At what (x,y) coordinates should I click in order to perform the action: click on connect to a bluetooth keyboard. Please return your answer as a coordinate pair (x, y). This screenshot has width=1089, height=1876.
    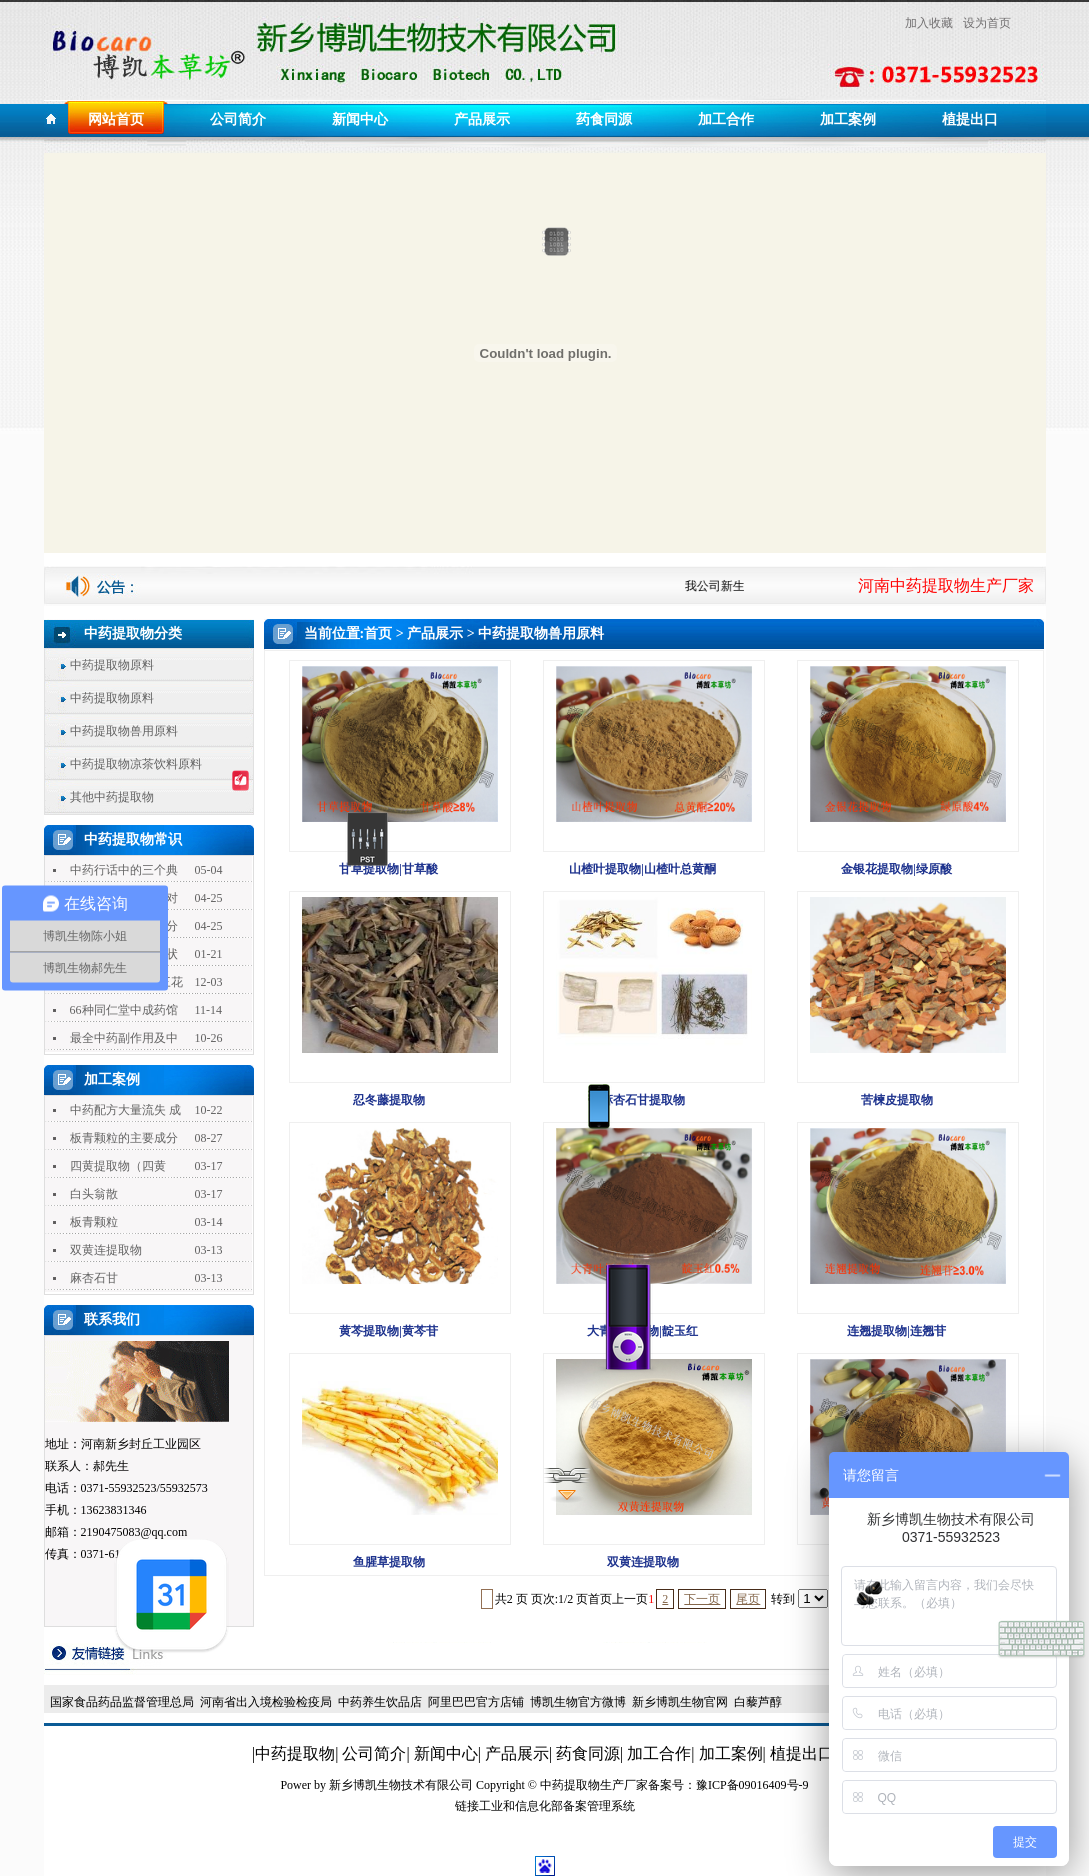
    Looking at the image, I should click on (1041, 1638).